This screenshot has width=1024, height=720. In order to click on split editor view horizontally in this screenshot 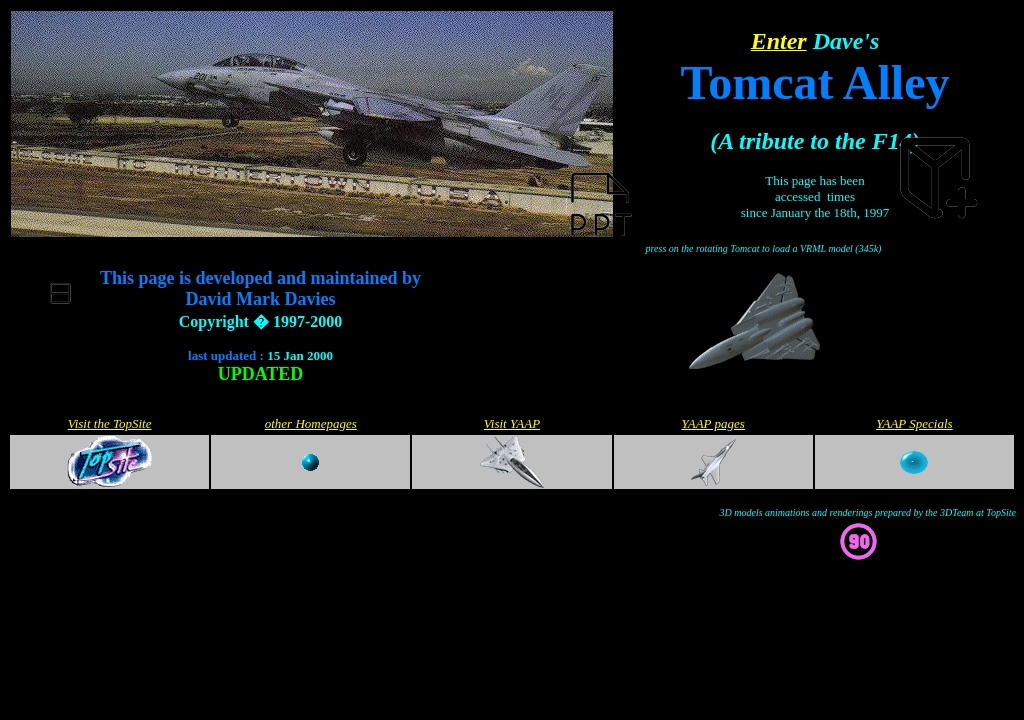, I will do `click(59, 292)`.